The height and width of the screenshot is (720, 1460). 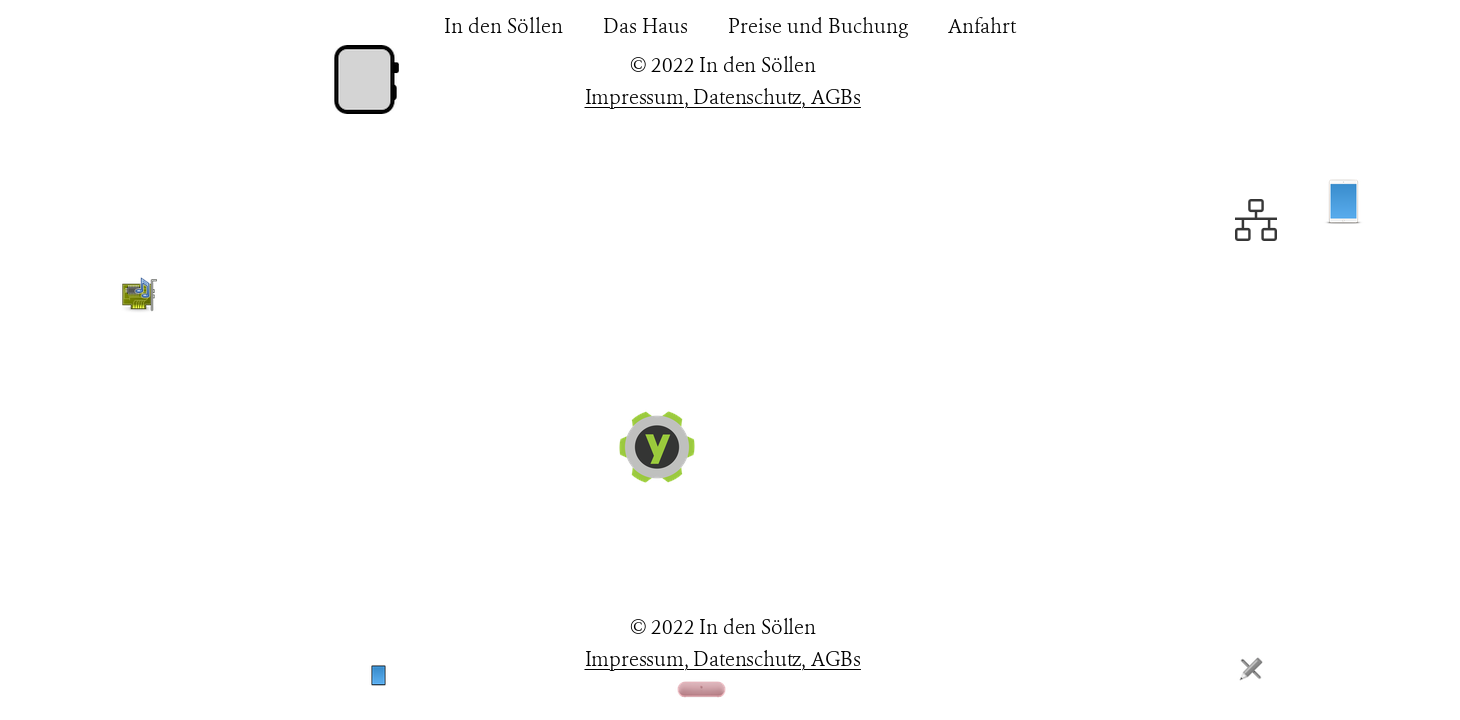 I want to click on iPad mini 3 device connected via wifi, so click(x=1343, y=197).